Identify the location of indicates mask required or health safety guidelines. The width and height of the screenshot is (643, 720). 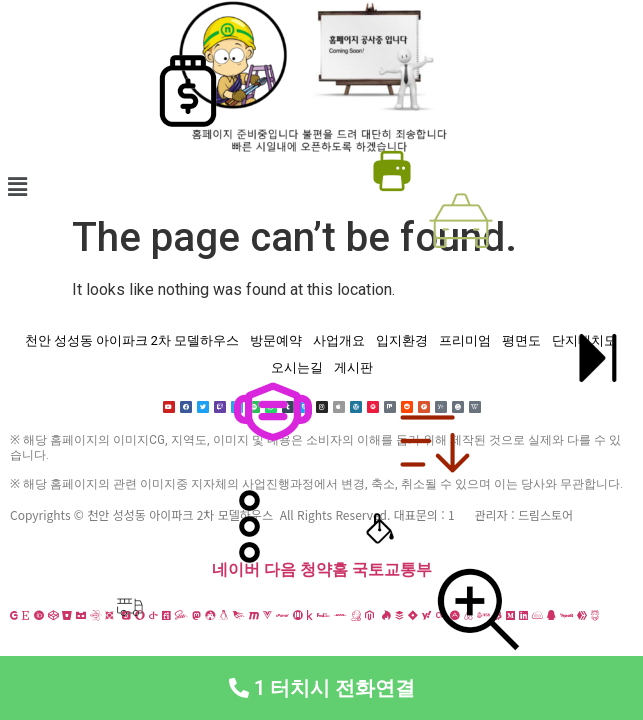
(273, 413).